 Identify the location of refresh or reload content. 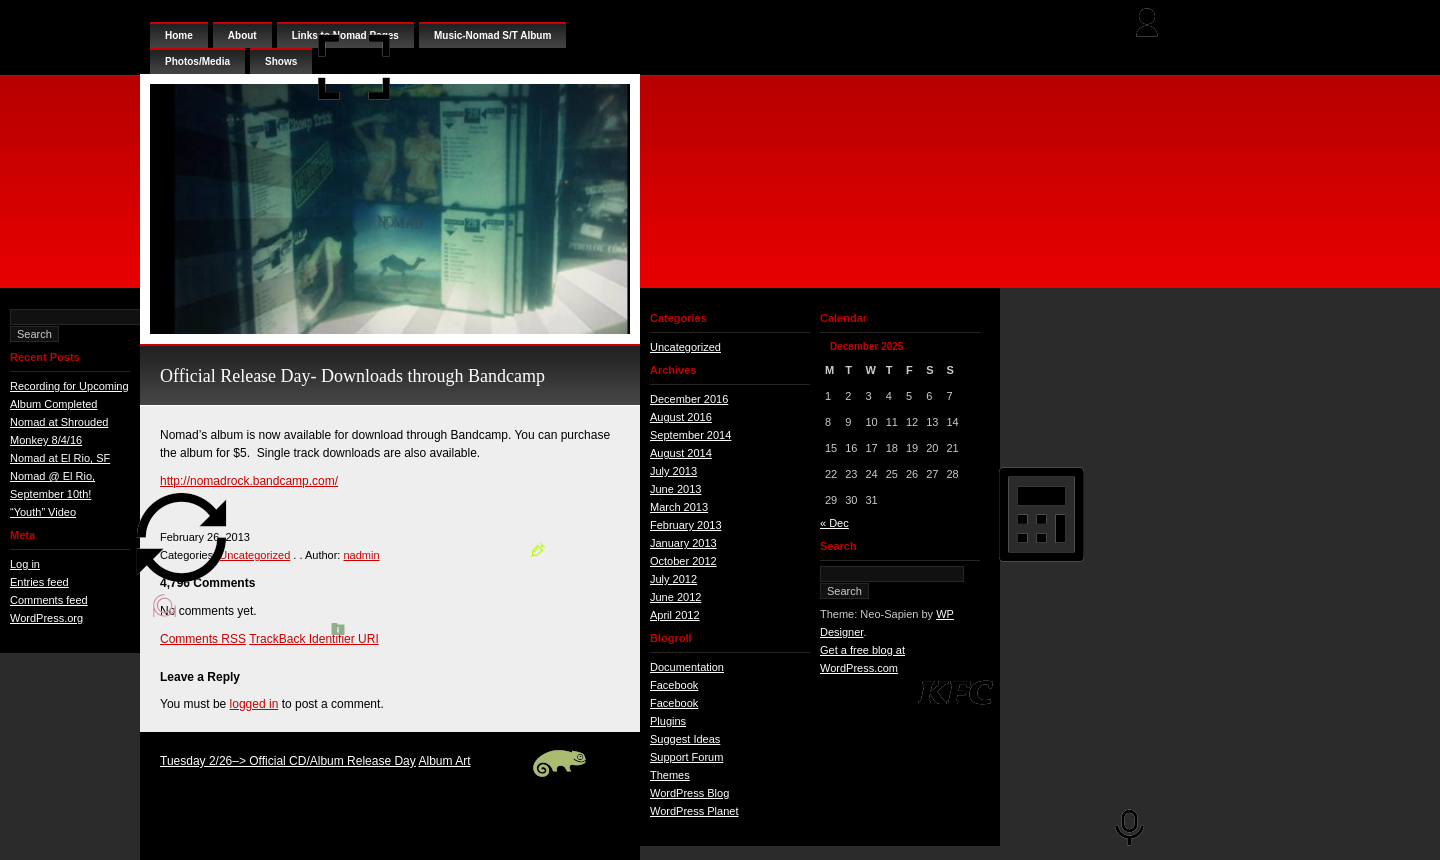
(181, 537).